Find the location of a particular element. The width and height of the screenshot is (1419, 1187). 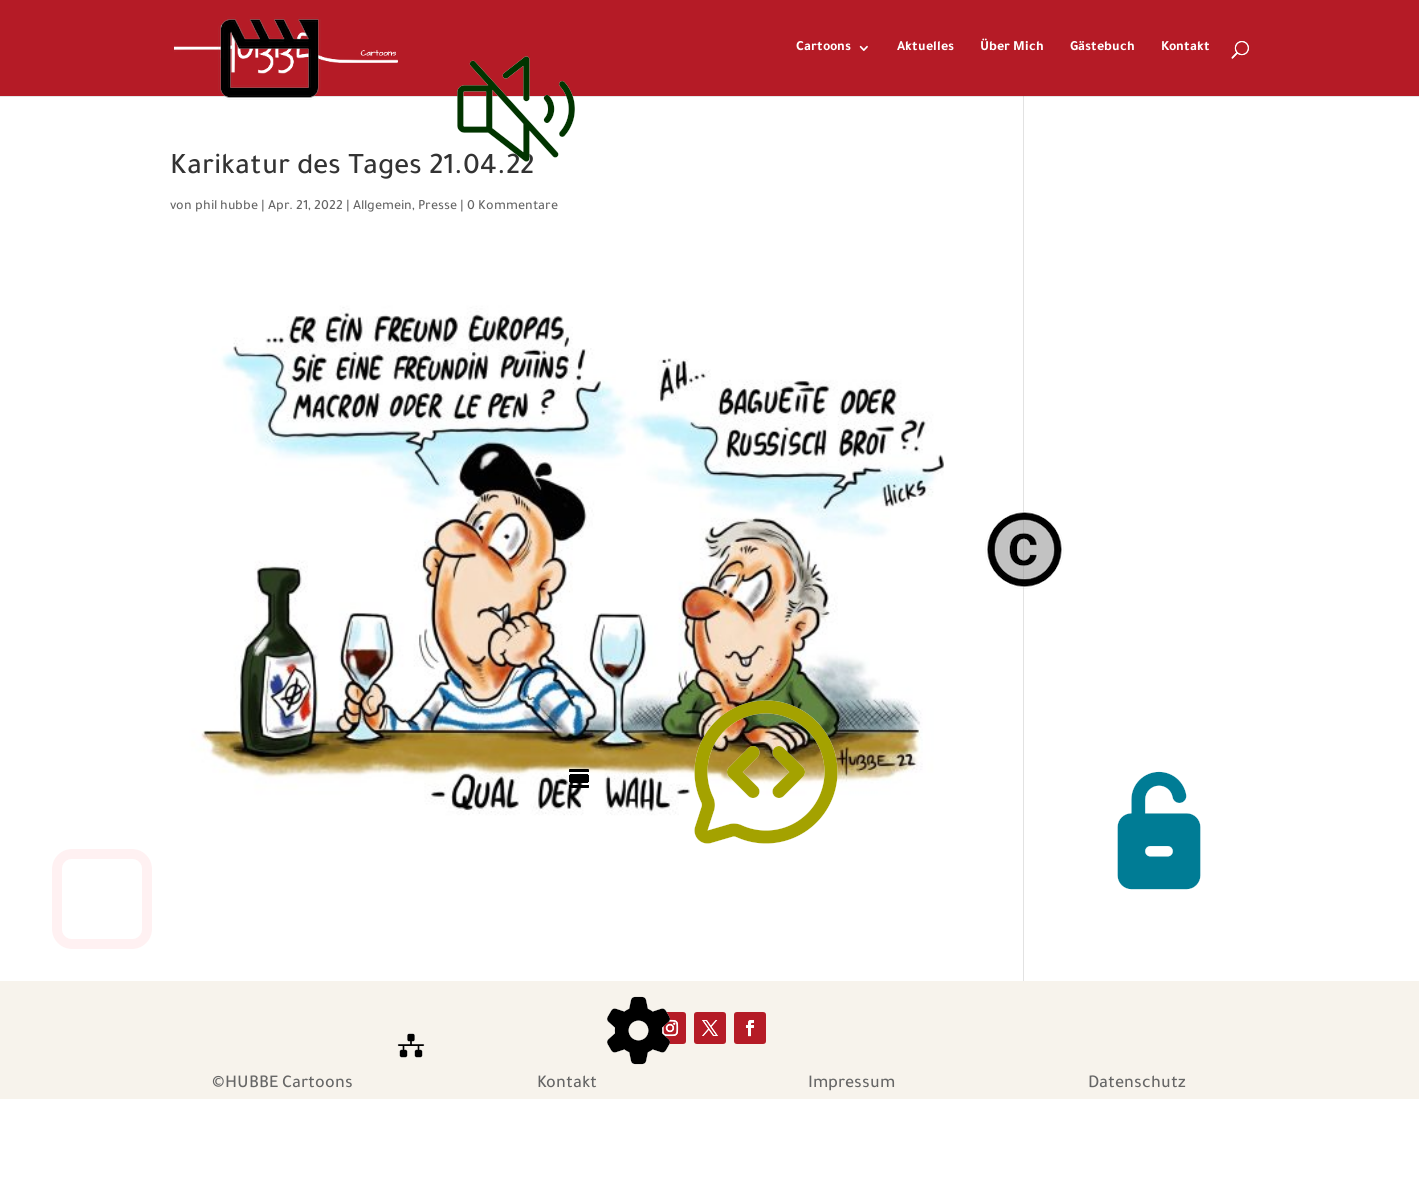

access code snippets in chat is located at coordinates (766, 772).